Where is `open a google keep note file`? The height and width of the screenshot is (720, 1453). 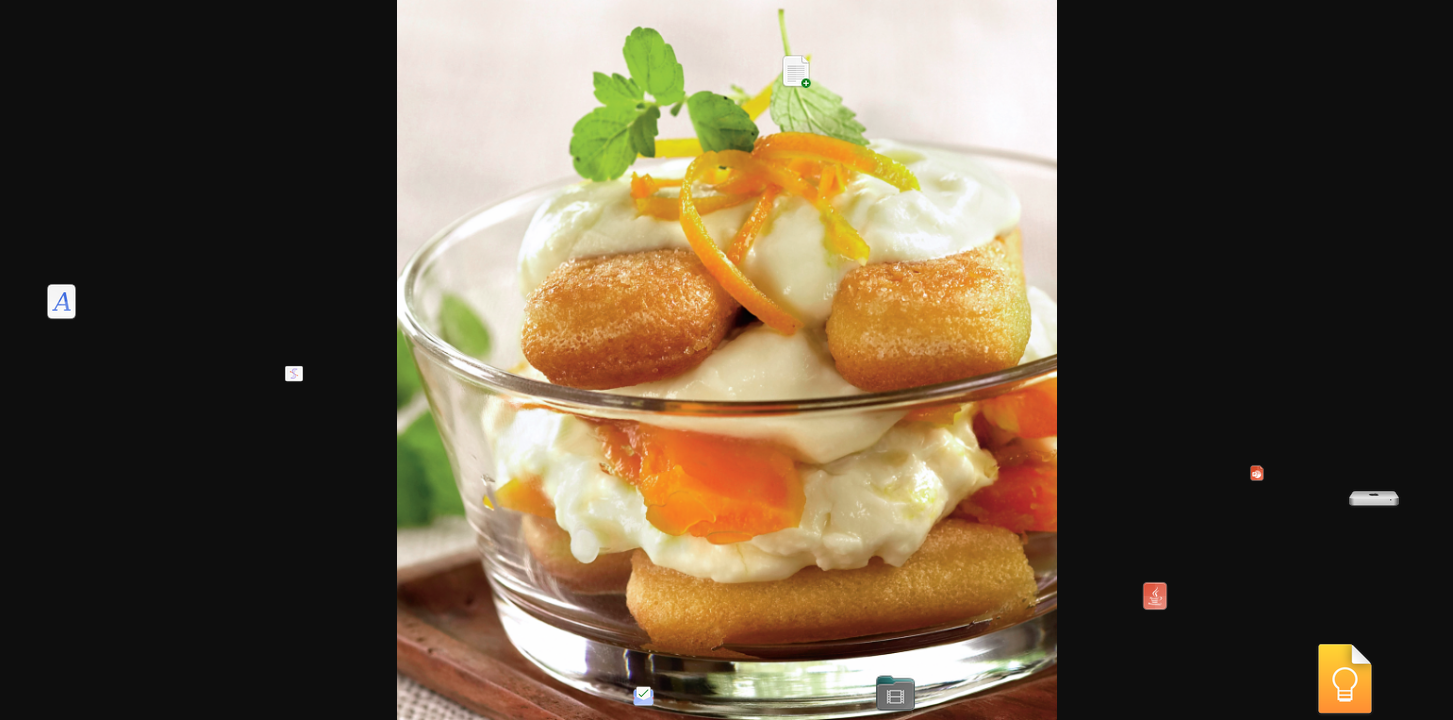 open a google keep note file is located at coordinates (1345, 680).